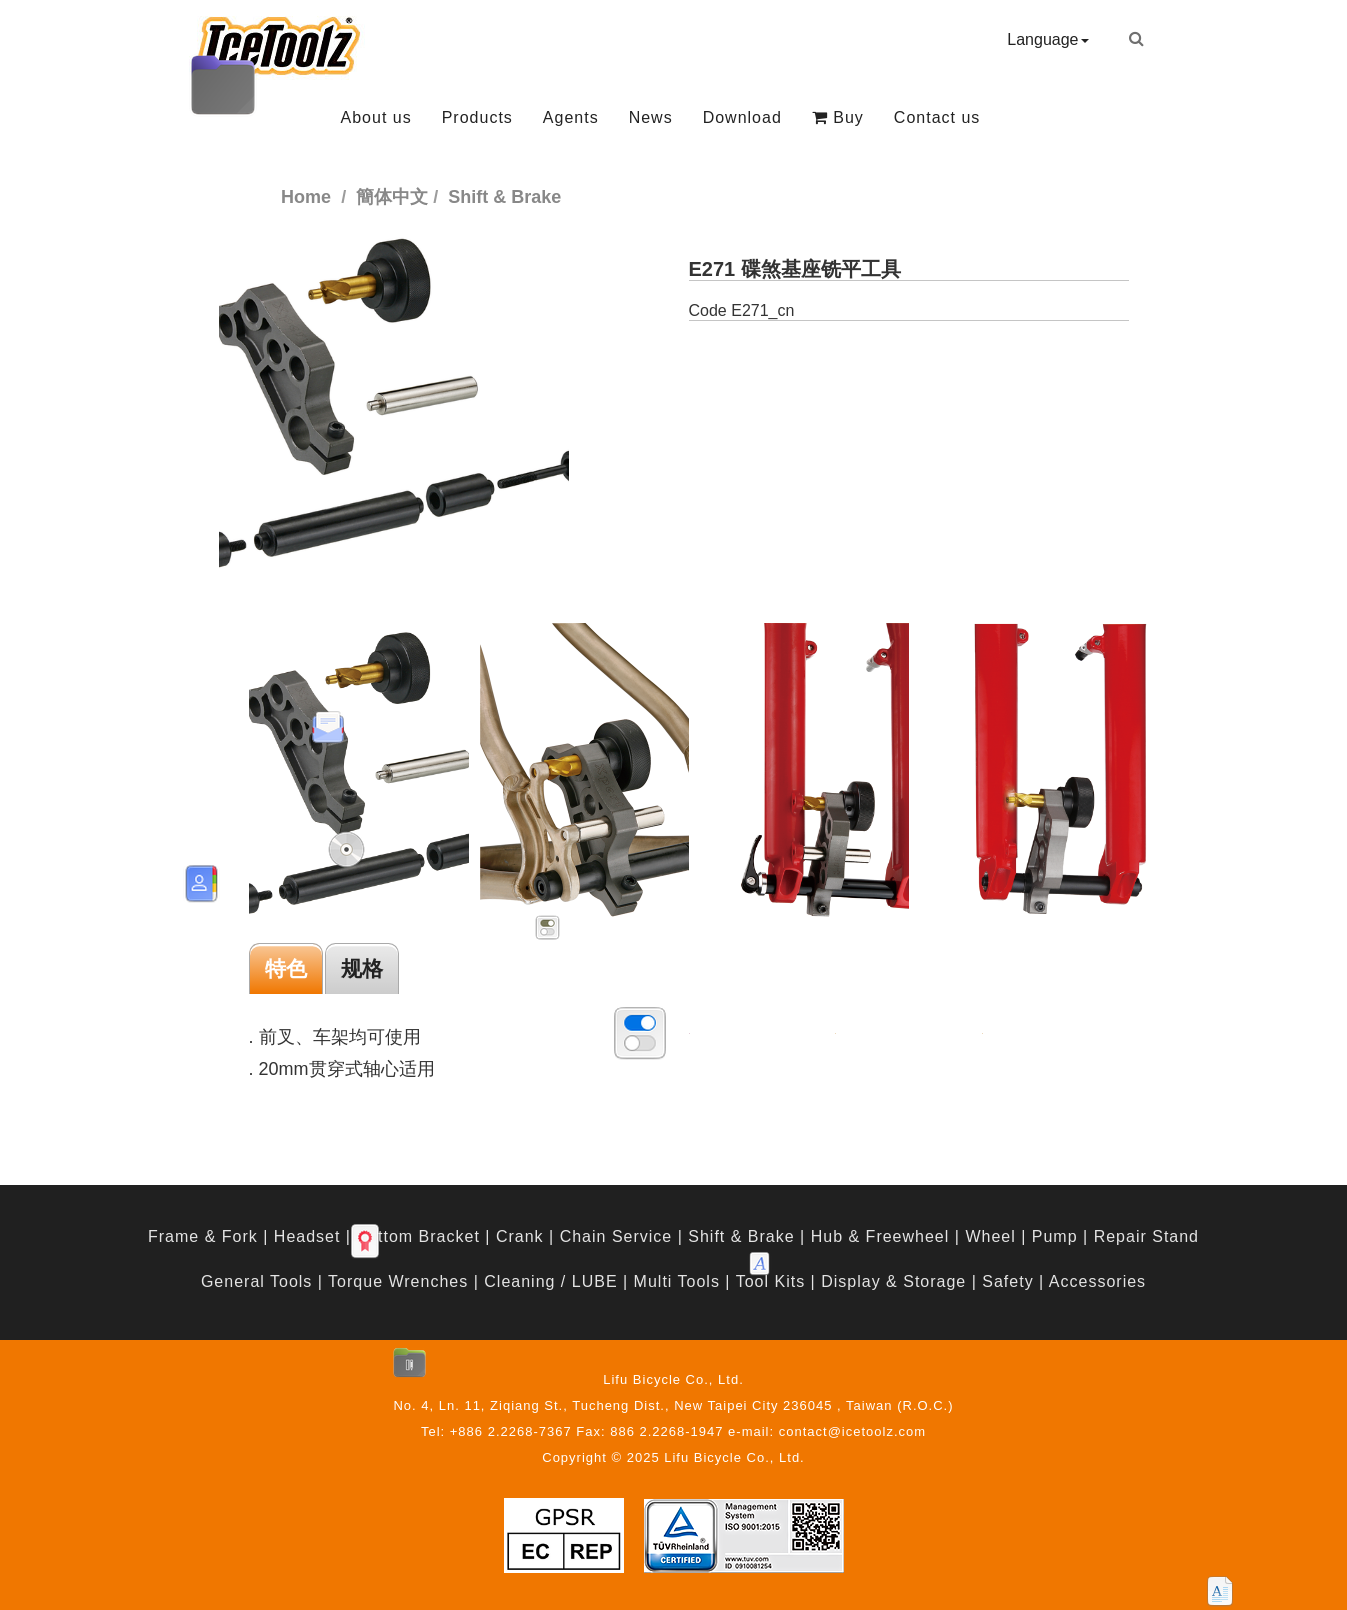  I want to click on open folder to view contents, so click(223, 85).